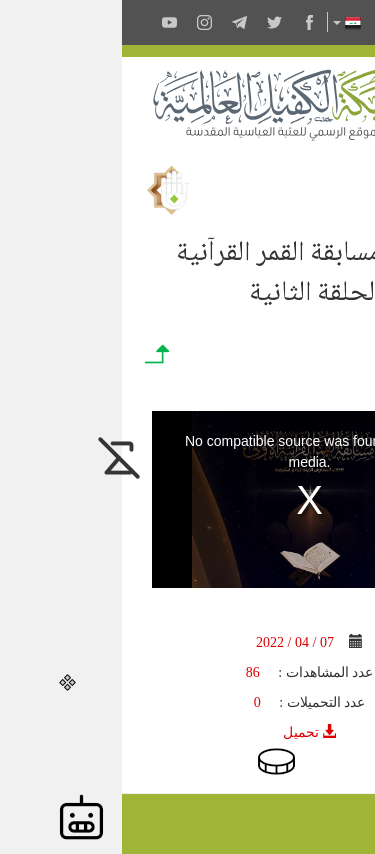 This screenshot has height=854, width=375. What do you see at coordinates (81, 819) in the screenshot?
I see `access AI assistant or chatbot` at bounding box center [81, 819].